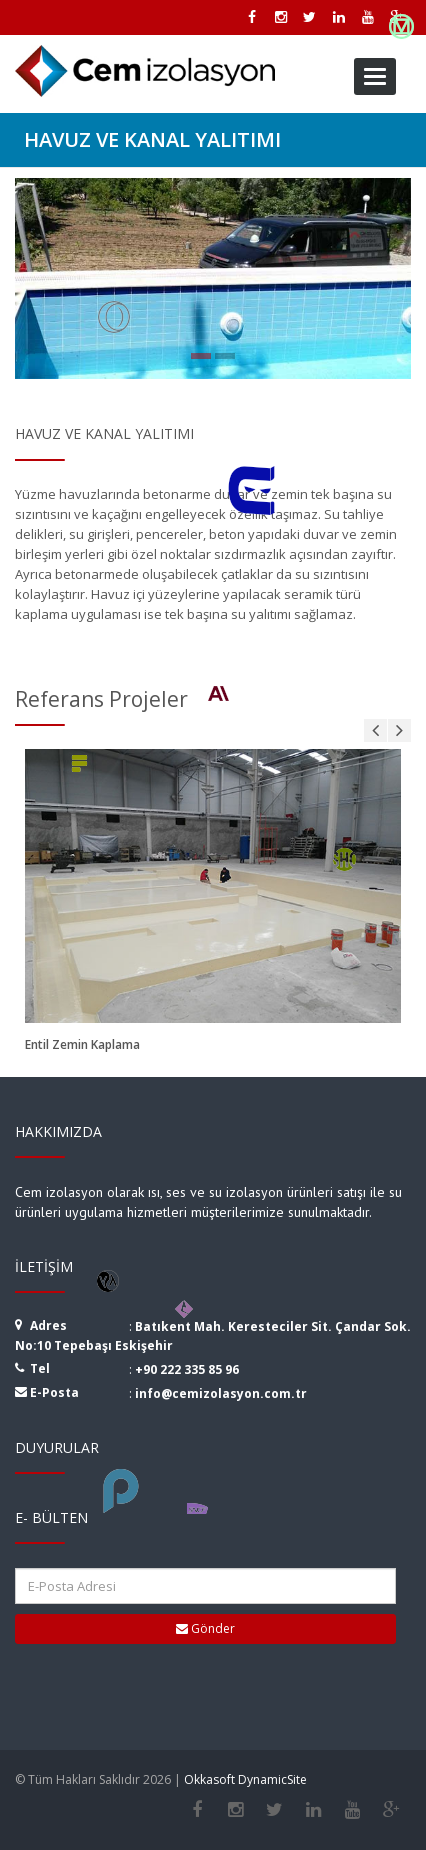  I want to click on open piapro website or app, so click(121, 1491).